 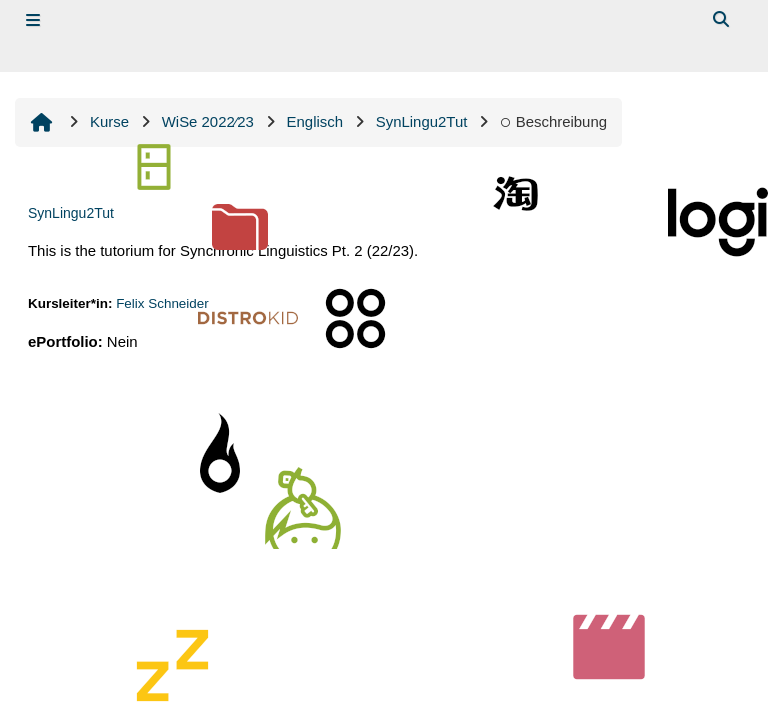 What do you see at coordinates (240, 227) in the screenshot?
I see `open proton drive cloud storage` at bounding box center [240, 227].